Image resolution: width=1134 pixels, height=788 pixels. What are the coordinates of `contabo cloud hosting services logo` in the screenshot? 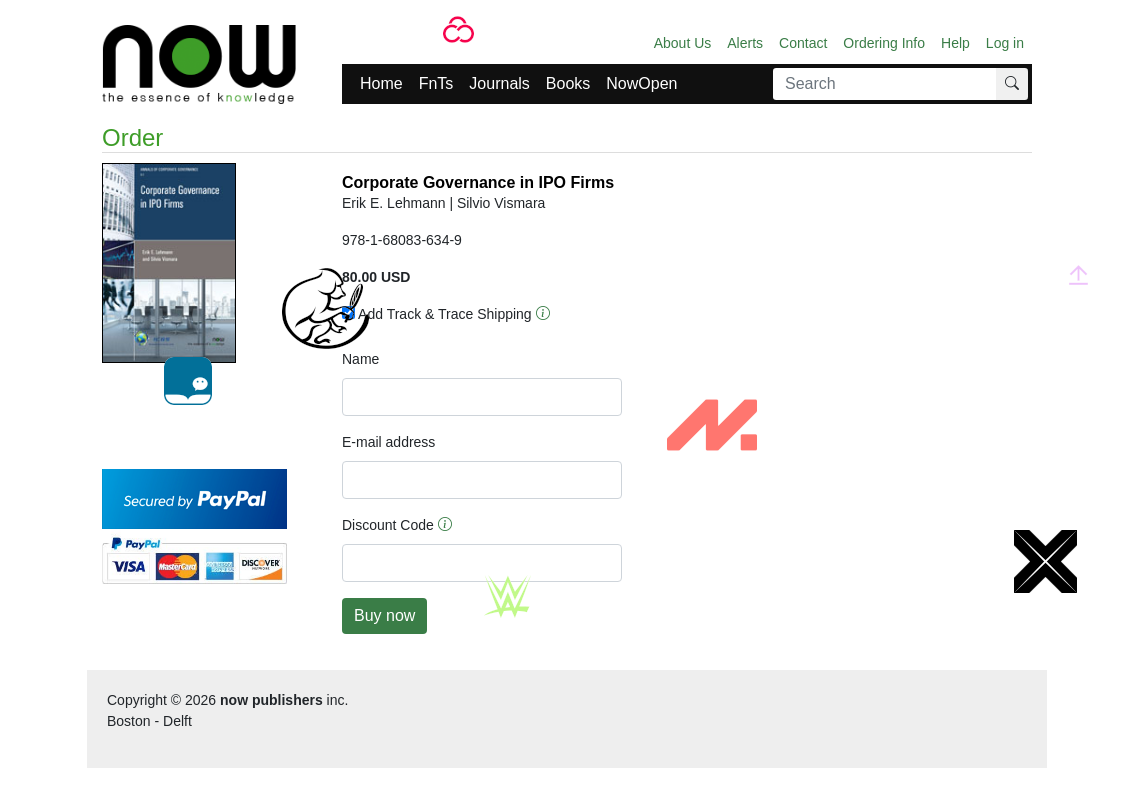 It's located at (458, 29).